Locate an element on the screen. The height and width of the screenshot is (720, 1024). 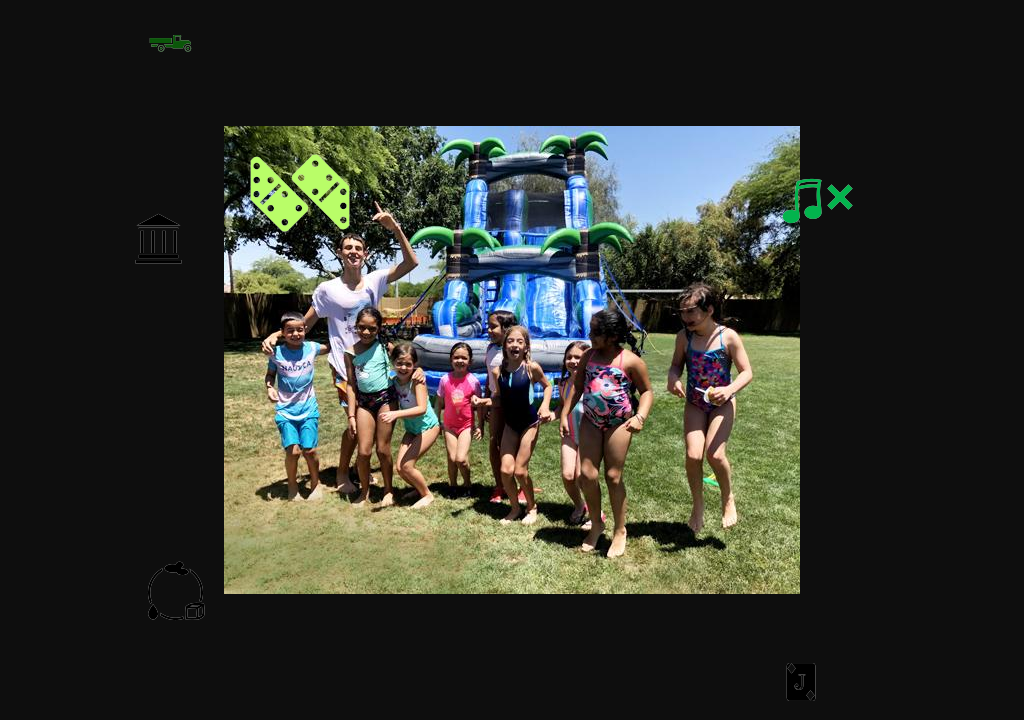
access banking or financial services is located at coordinates (158, 238).